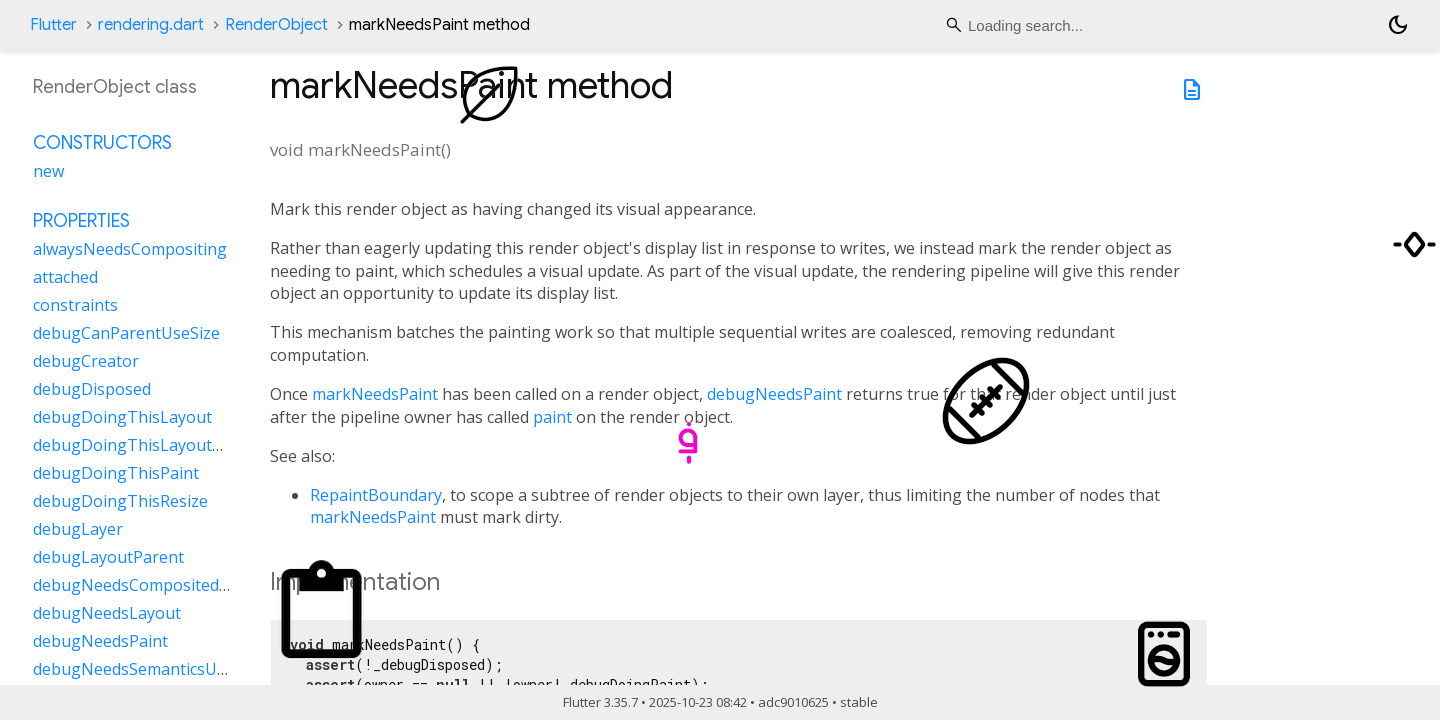 This screenshot has height=720, width=1440. I want to click on paste content from clipboard, so click(321, 613).